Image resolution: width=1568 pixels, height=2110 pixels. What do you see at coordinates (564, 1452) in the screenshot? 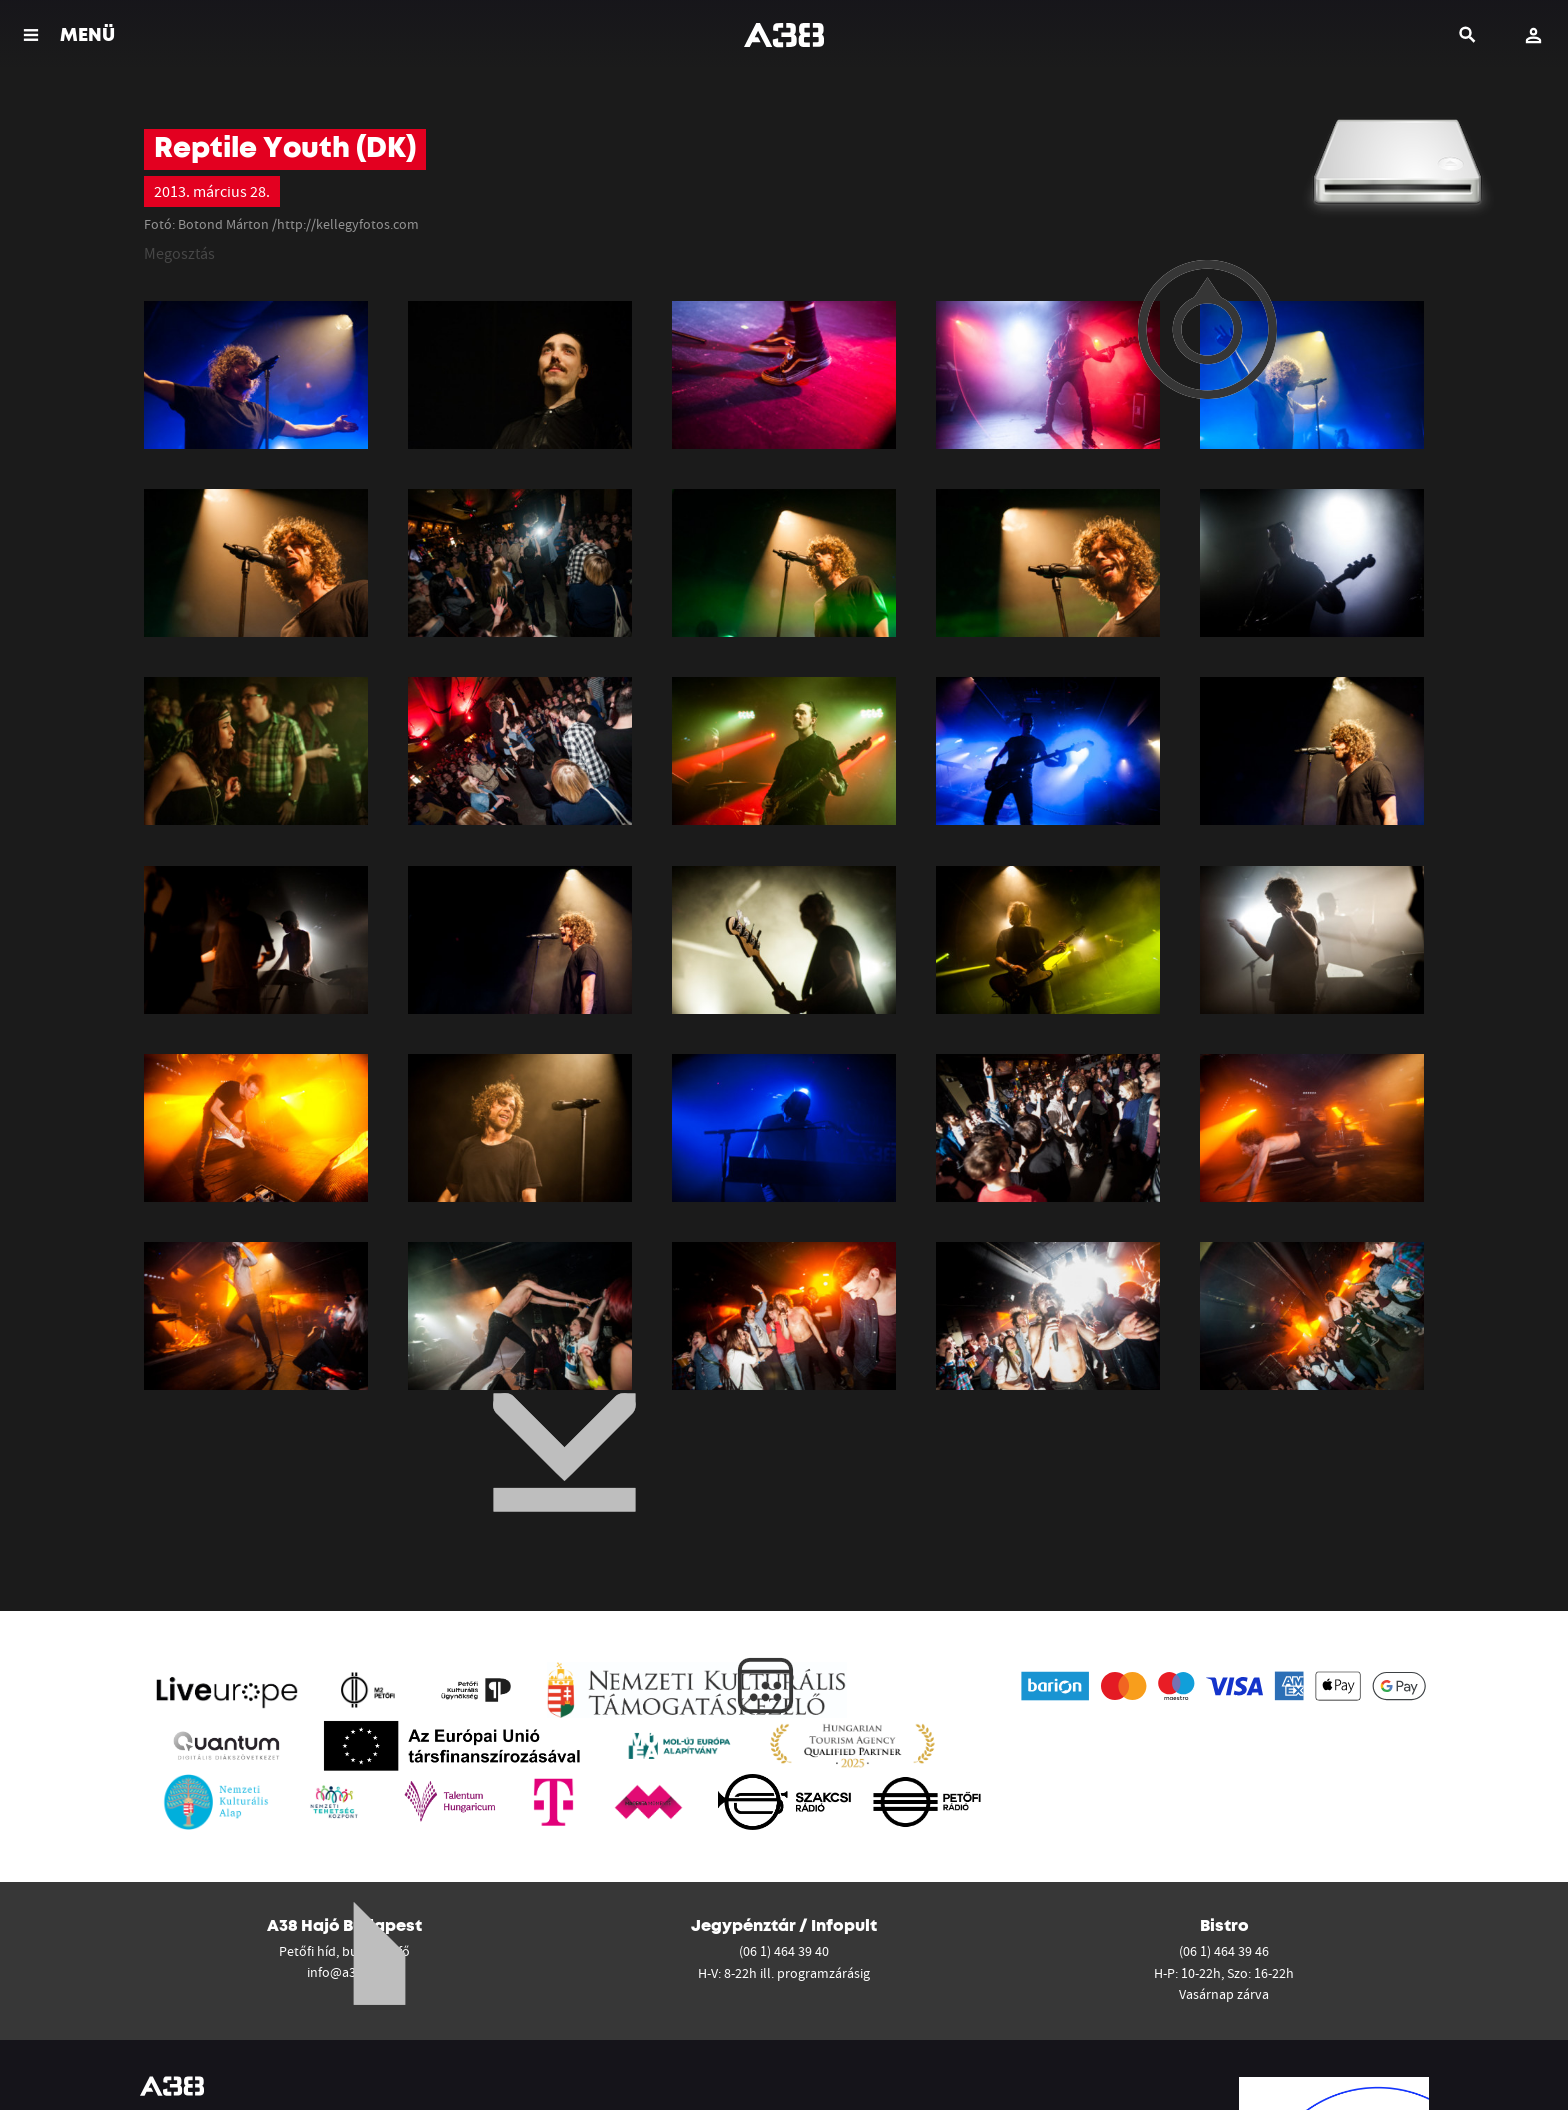
I see `scroll to bottom of page or list` at bounding box center [564, 1452].